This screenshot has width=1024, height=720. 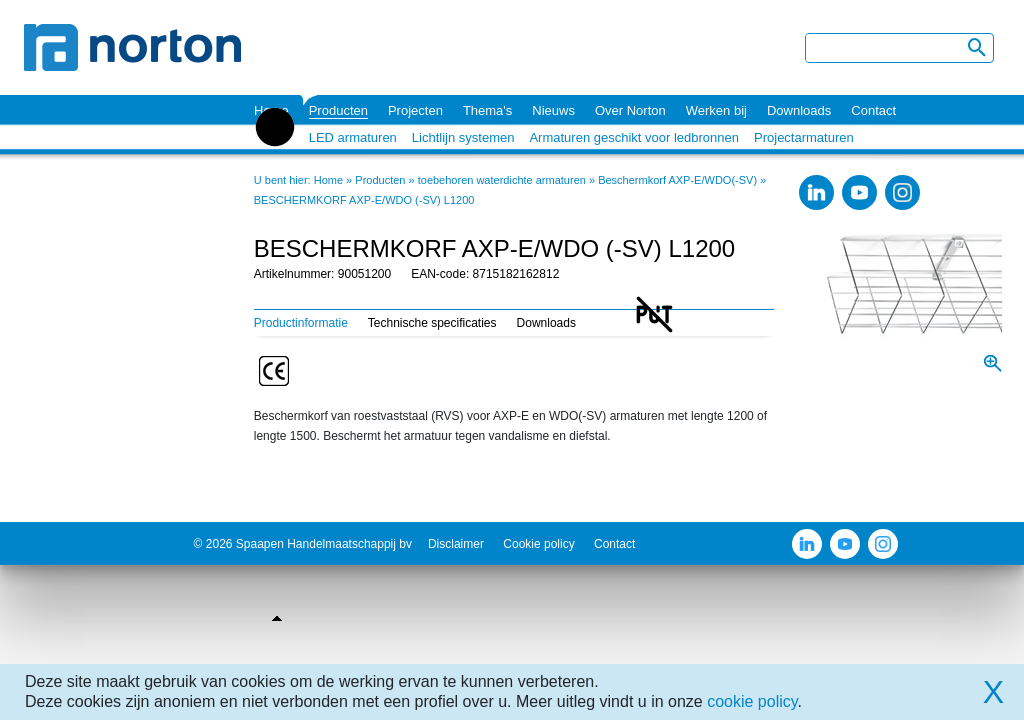 I want to click on expand or collapse a dropdown menu upward, so click(x=277, y=619).